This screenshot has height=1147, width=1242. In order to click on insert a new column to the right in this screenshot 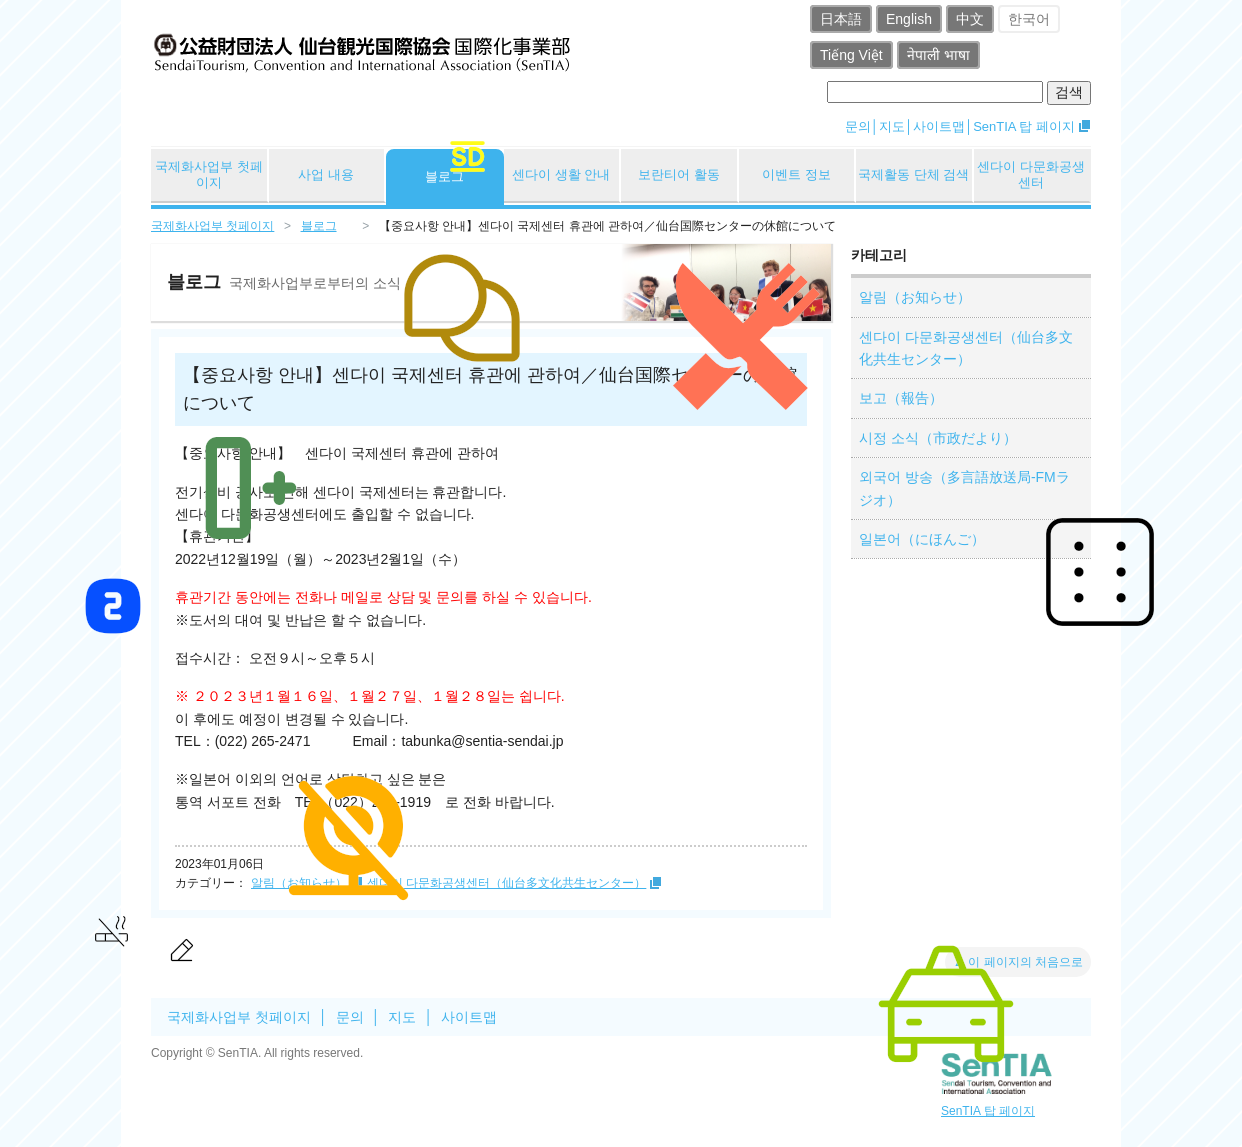, I will do `click(251, 488)`.